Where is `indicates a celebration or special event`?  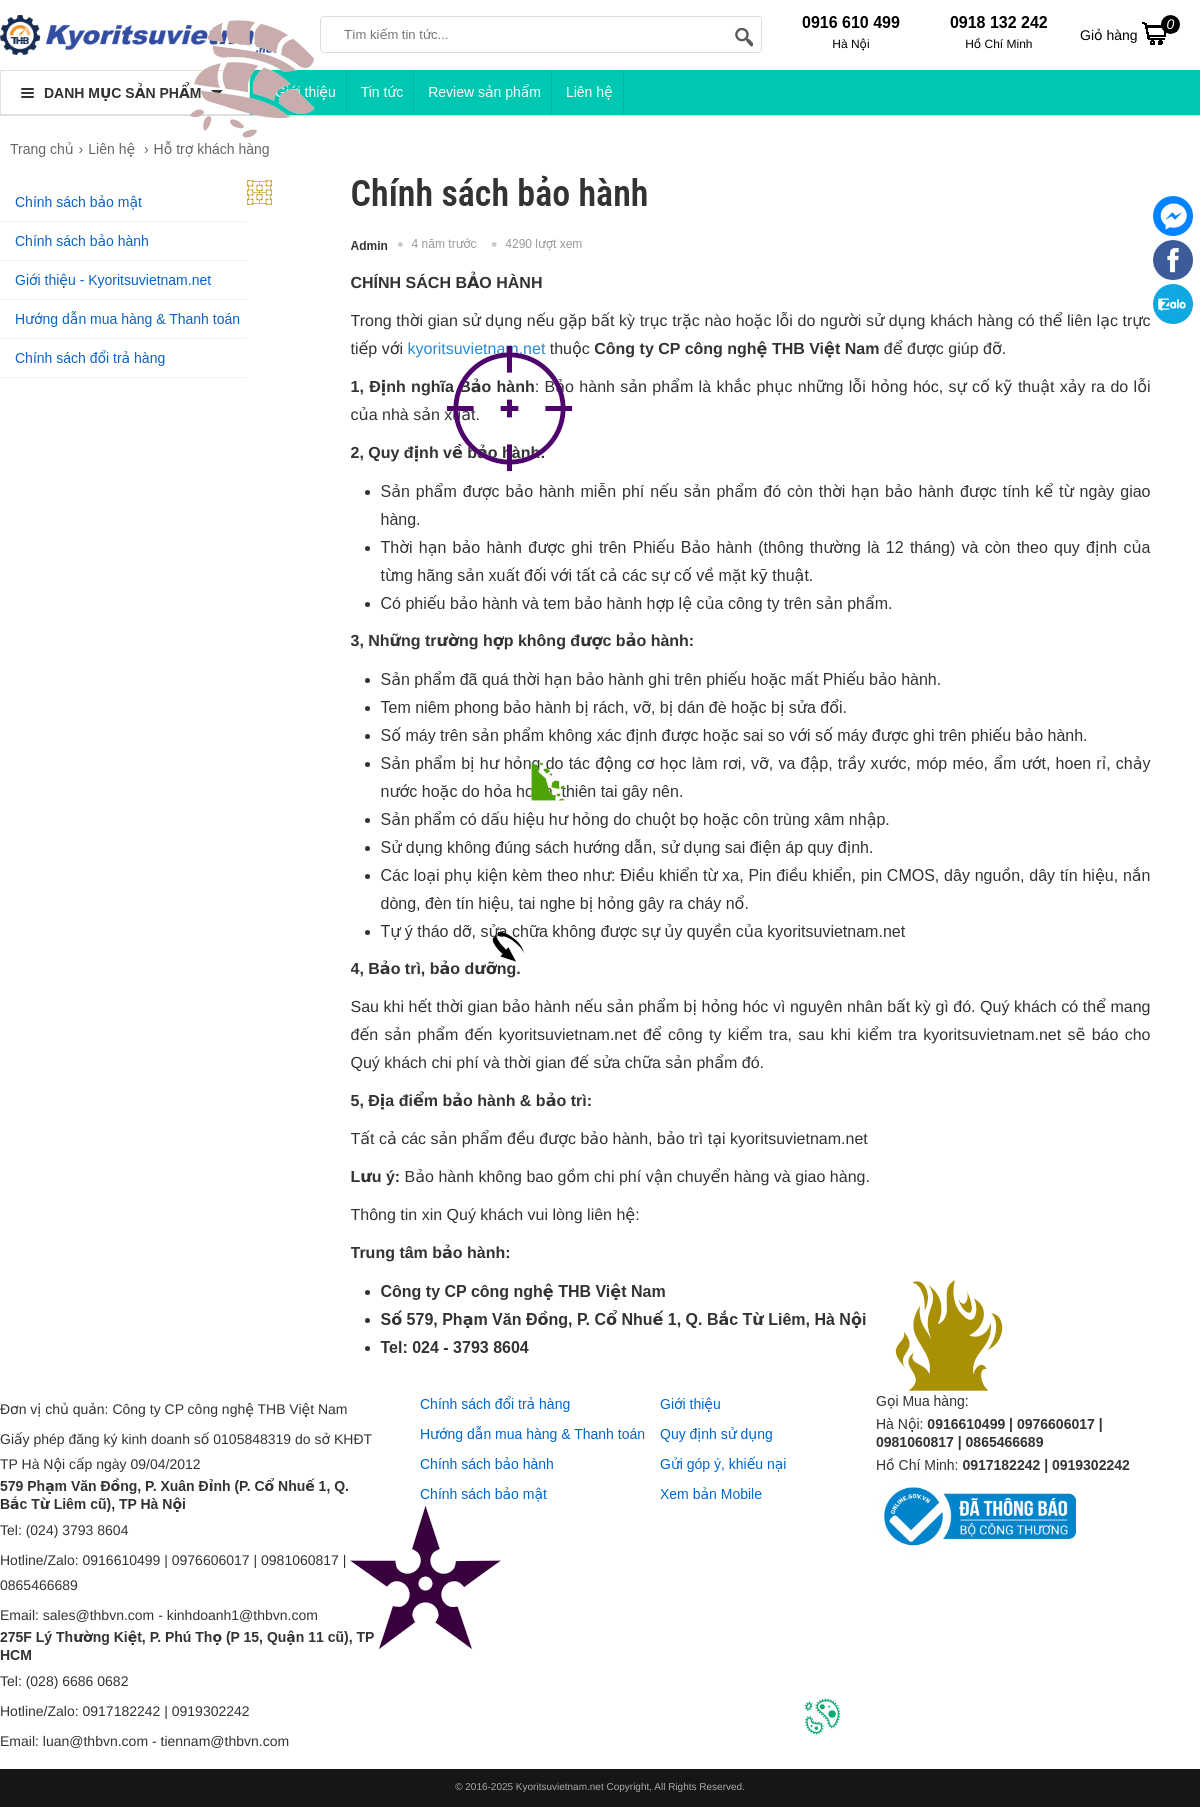 indicates a celebration or special event is located at coordinates (947, 1336).